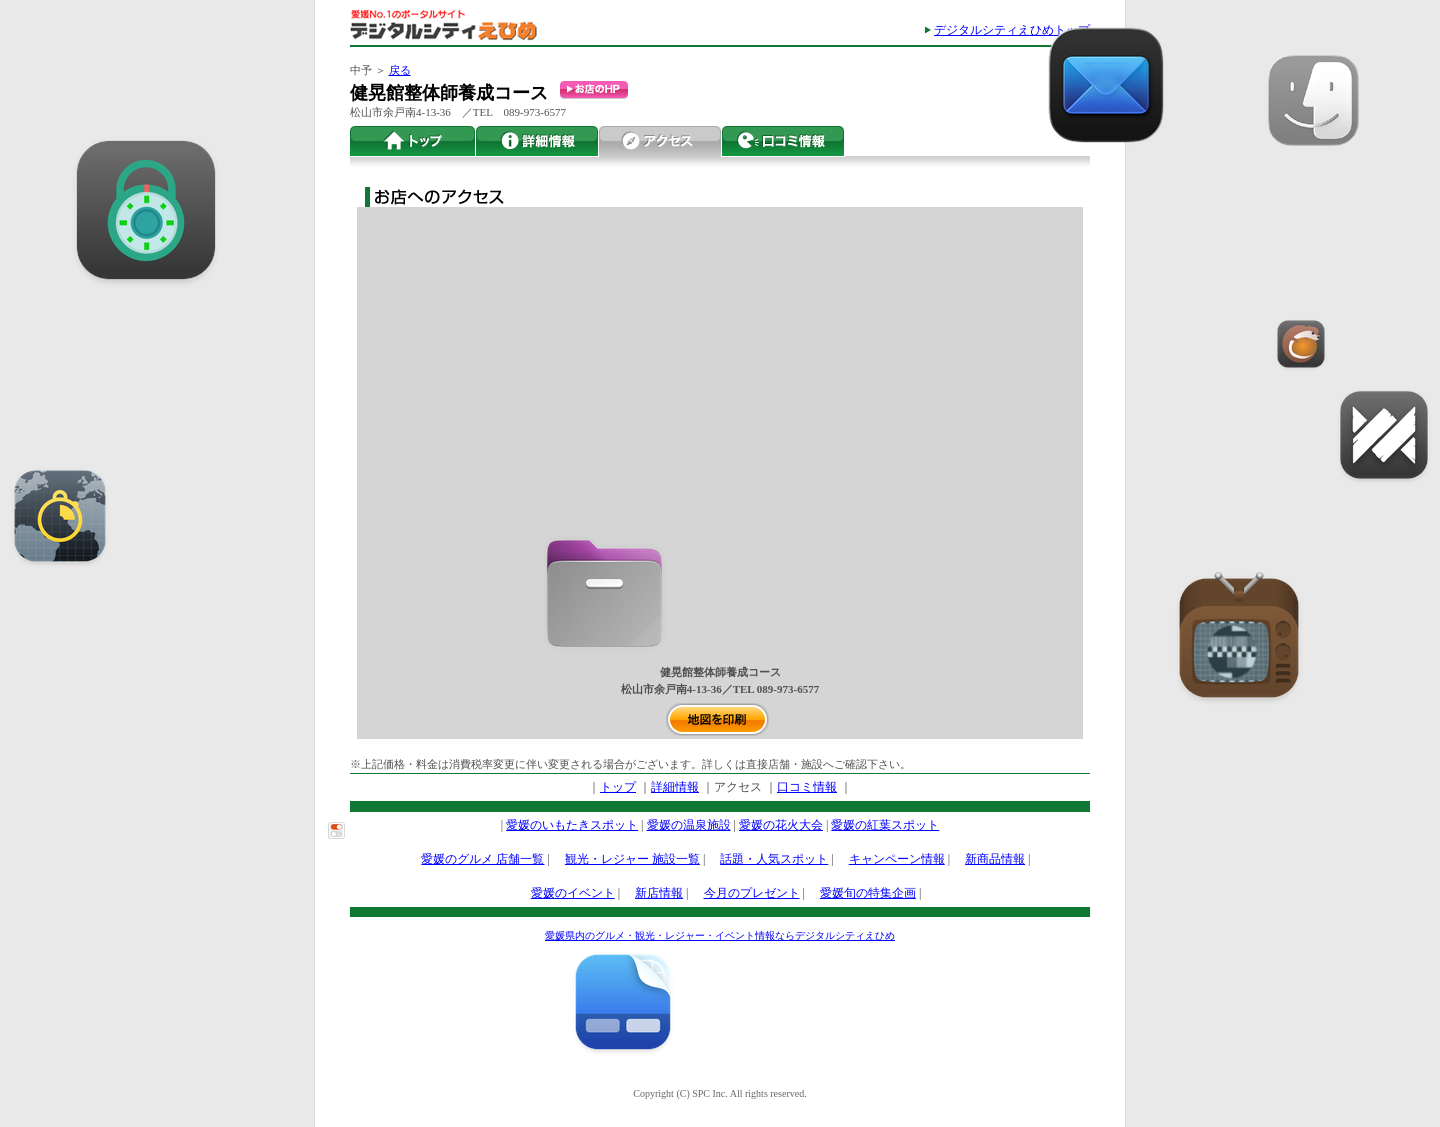 The height and width of the screenshot is (1127, 1440). What do you see at coordinates (336, 830) in the screenshot?
I see `open system settings` at bounding box center [336, 830].